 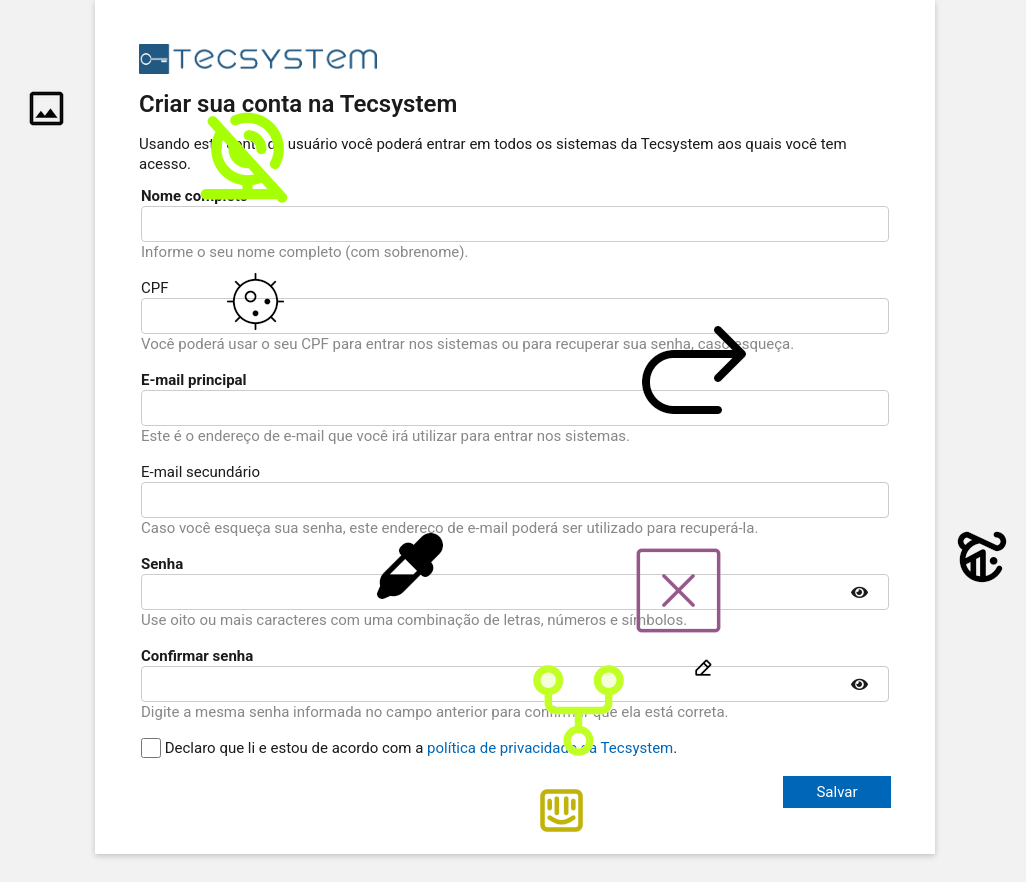 I want to click on webcam is disabled or turned off, so click(x=247, y=159).